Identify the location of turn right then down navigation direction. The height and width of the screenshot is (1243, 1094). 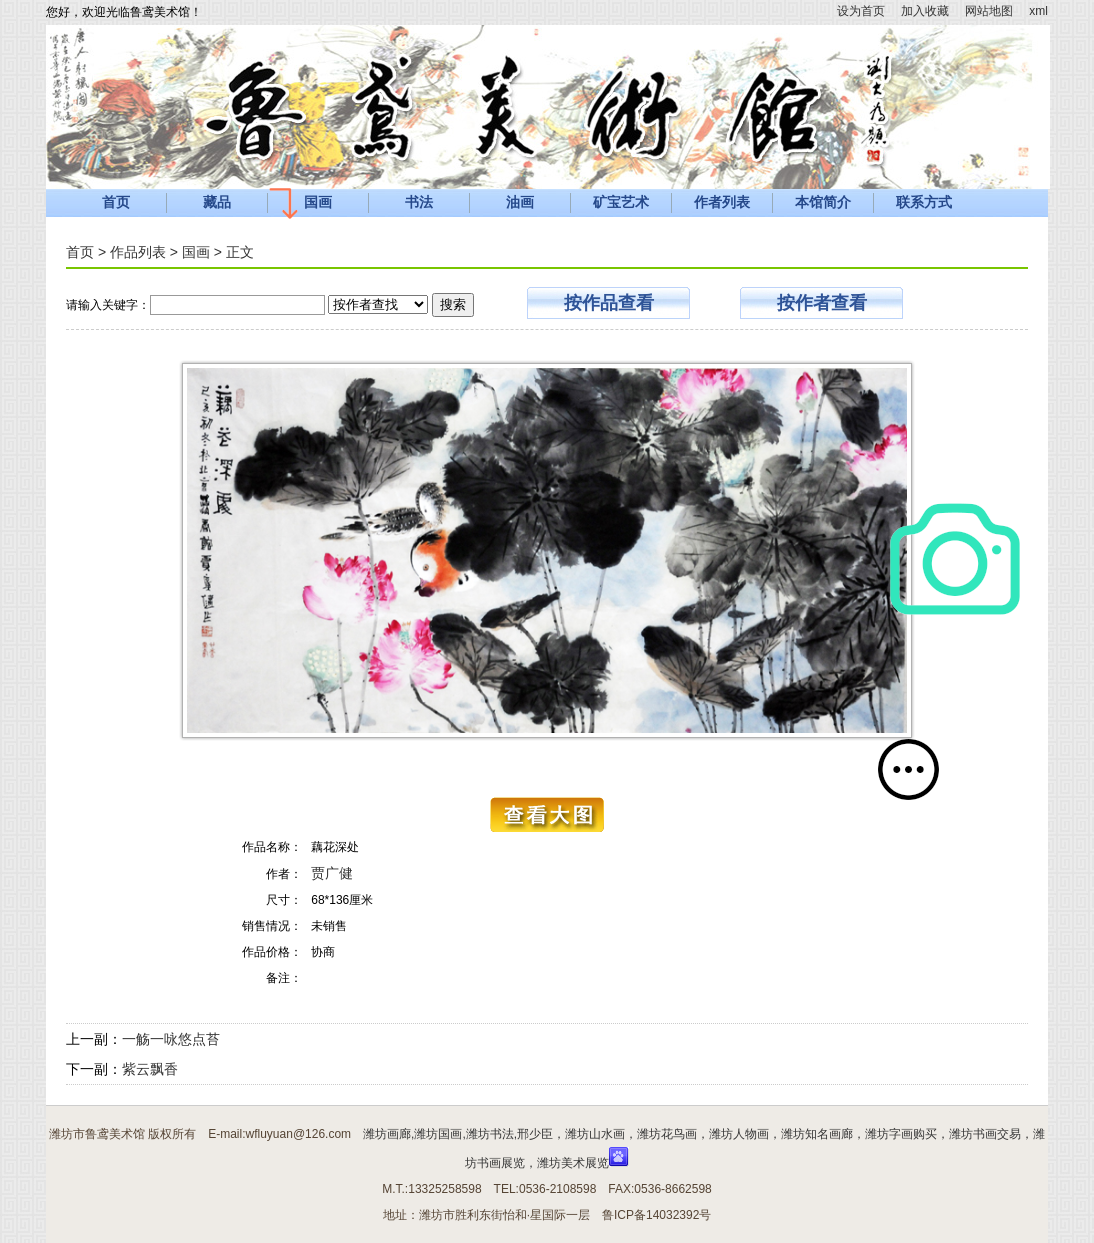
(283, 203).